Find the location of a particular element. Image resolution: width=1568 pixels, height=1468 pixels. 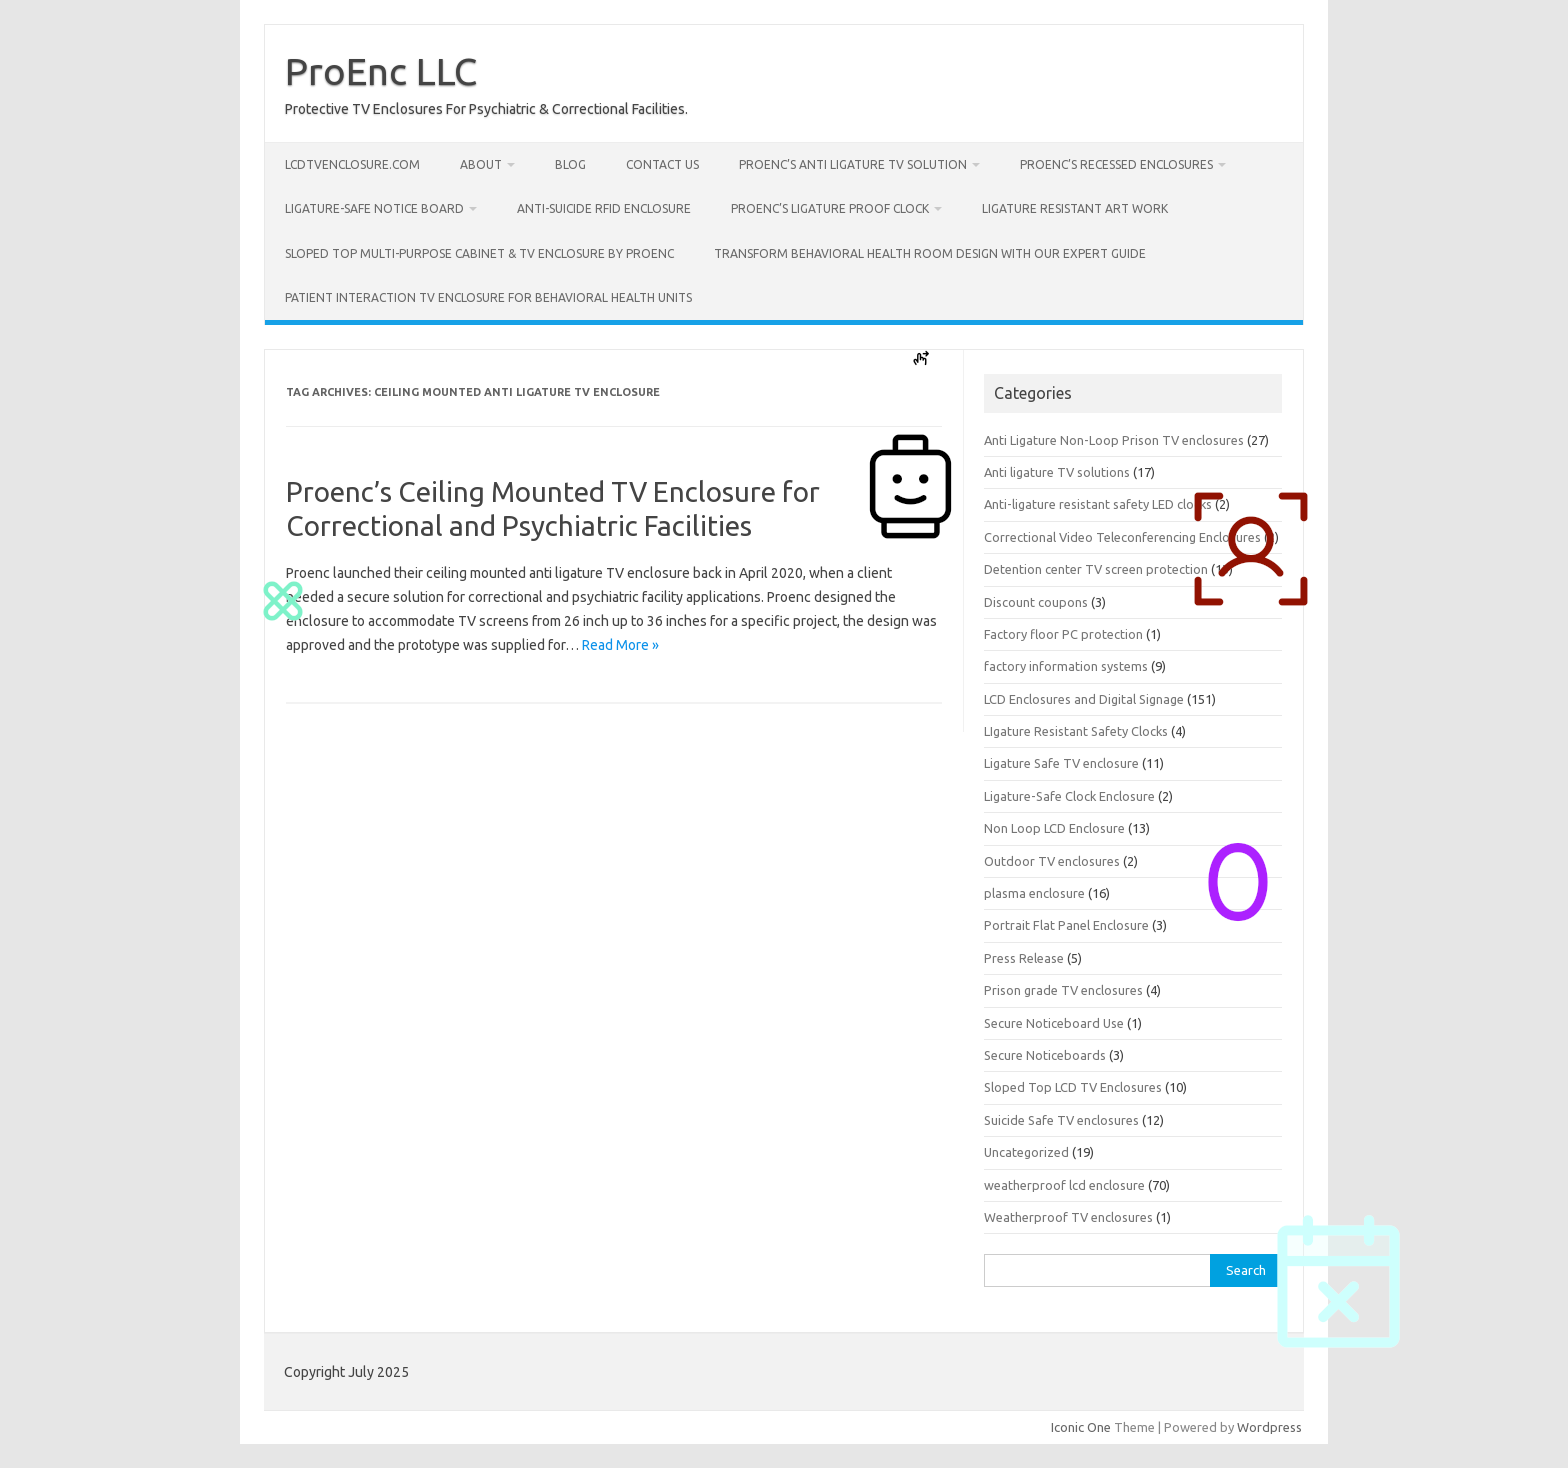

indicates zero items or empty count is located at coordinates (1238, 882).